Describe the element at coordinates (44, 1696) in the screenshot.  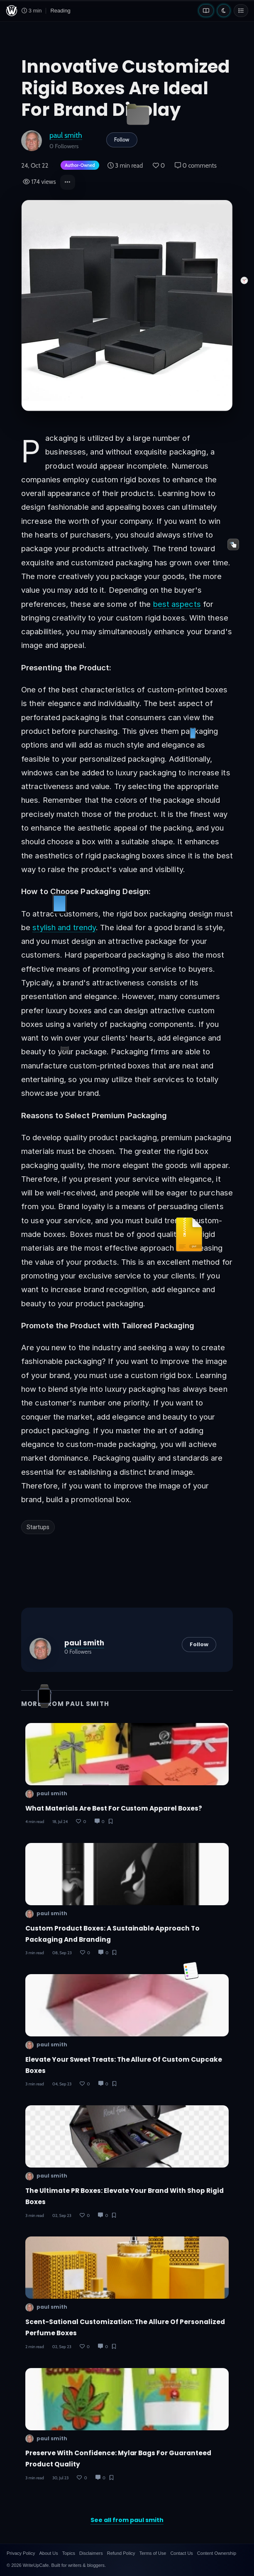
I see `apple watch series 6 device icon` at that location.